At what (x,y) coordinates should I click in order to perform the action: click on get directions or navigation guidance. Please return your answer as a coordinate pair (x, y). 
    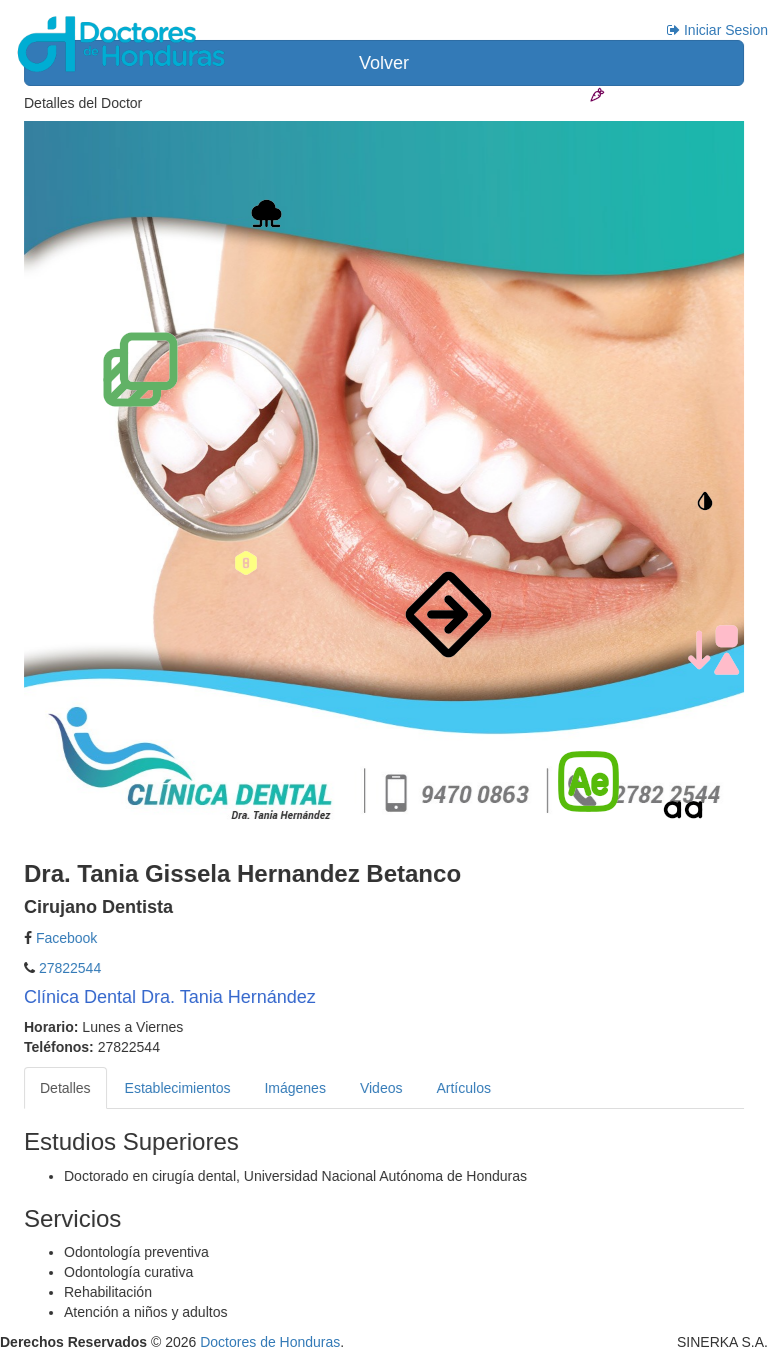
    Looking at the image, I should click on (448, 614).